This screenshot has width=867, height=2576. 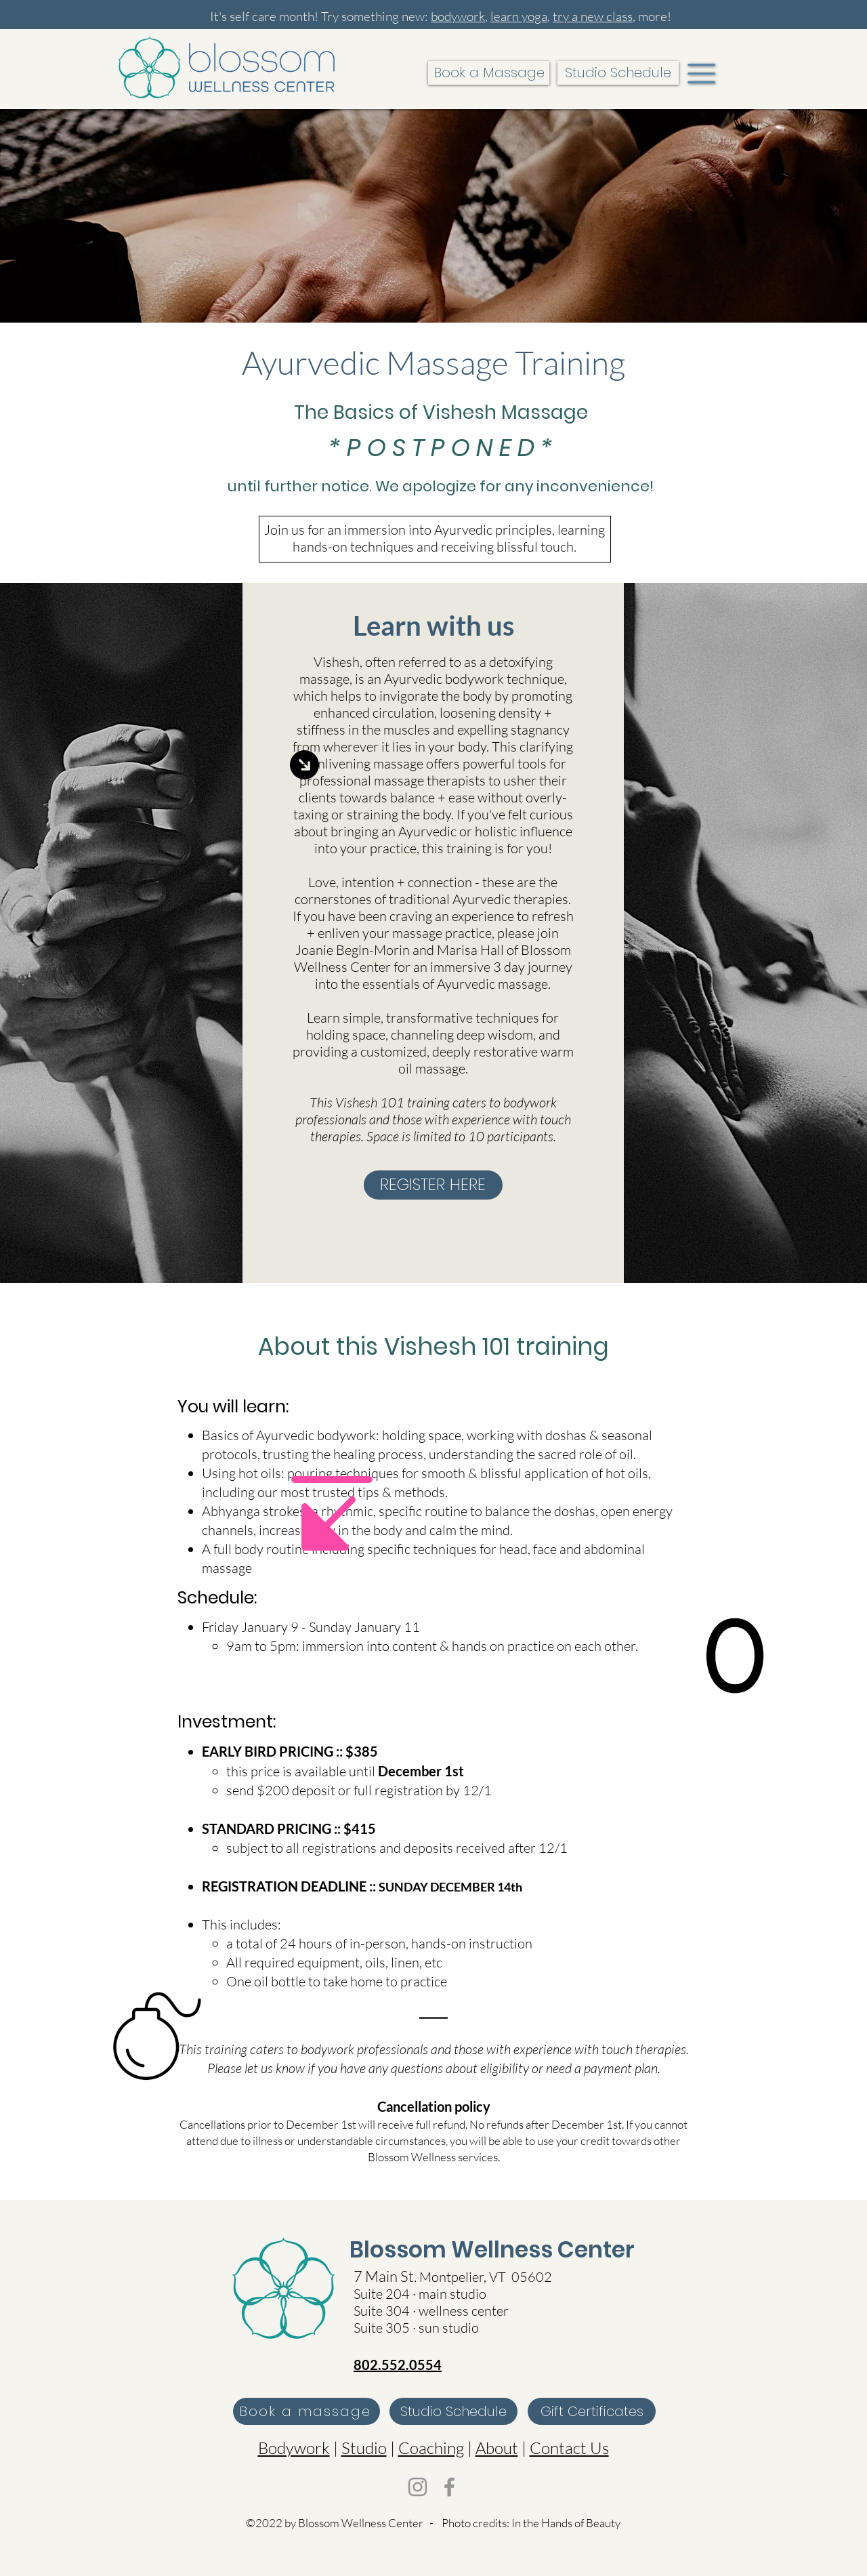 What do you see at coordinates (329, 1513) in the screenshot?
I see `move content to bottom-left corner` at bounding box center [329, 1513].